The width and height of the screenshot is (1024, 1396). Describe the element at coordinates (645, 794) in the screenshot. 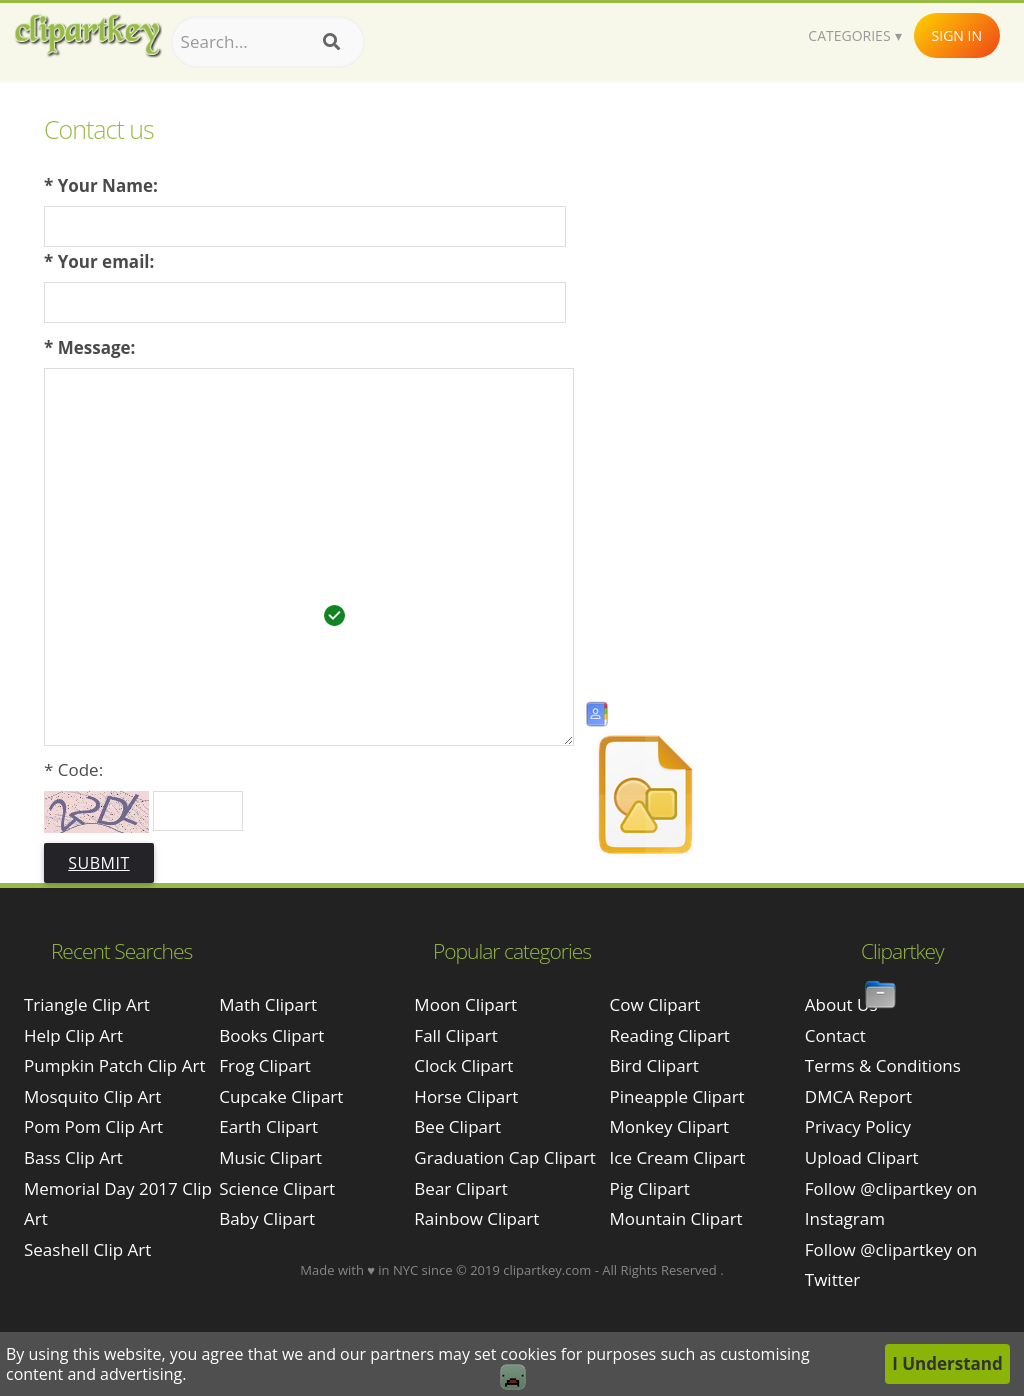

I see `libreoffice draw document file` at that location.